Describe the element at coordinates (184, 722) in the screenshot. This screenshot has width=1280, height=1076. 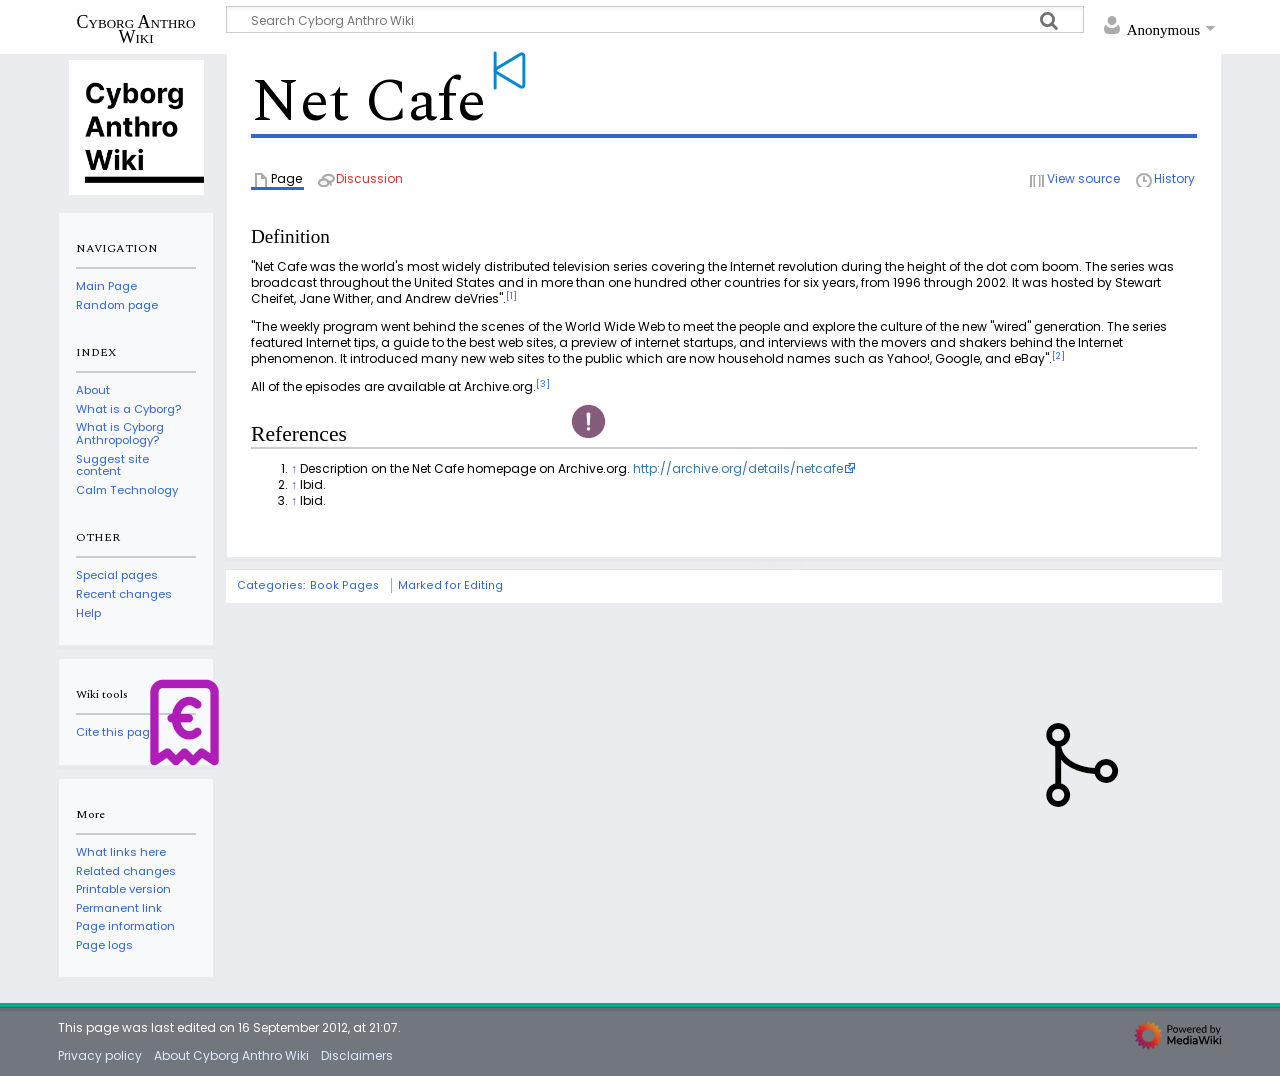
I see `view euro transaction receipt` at that location.